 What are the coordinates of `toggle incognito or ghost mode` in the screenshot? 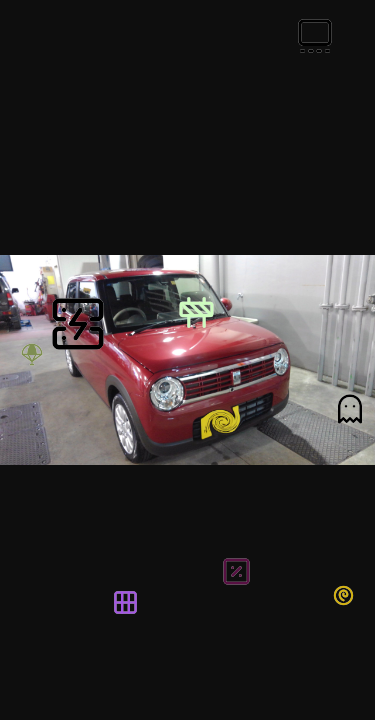 It's located at (350, 409).